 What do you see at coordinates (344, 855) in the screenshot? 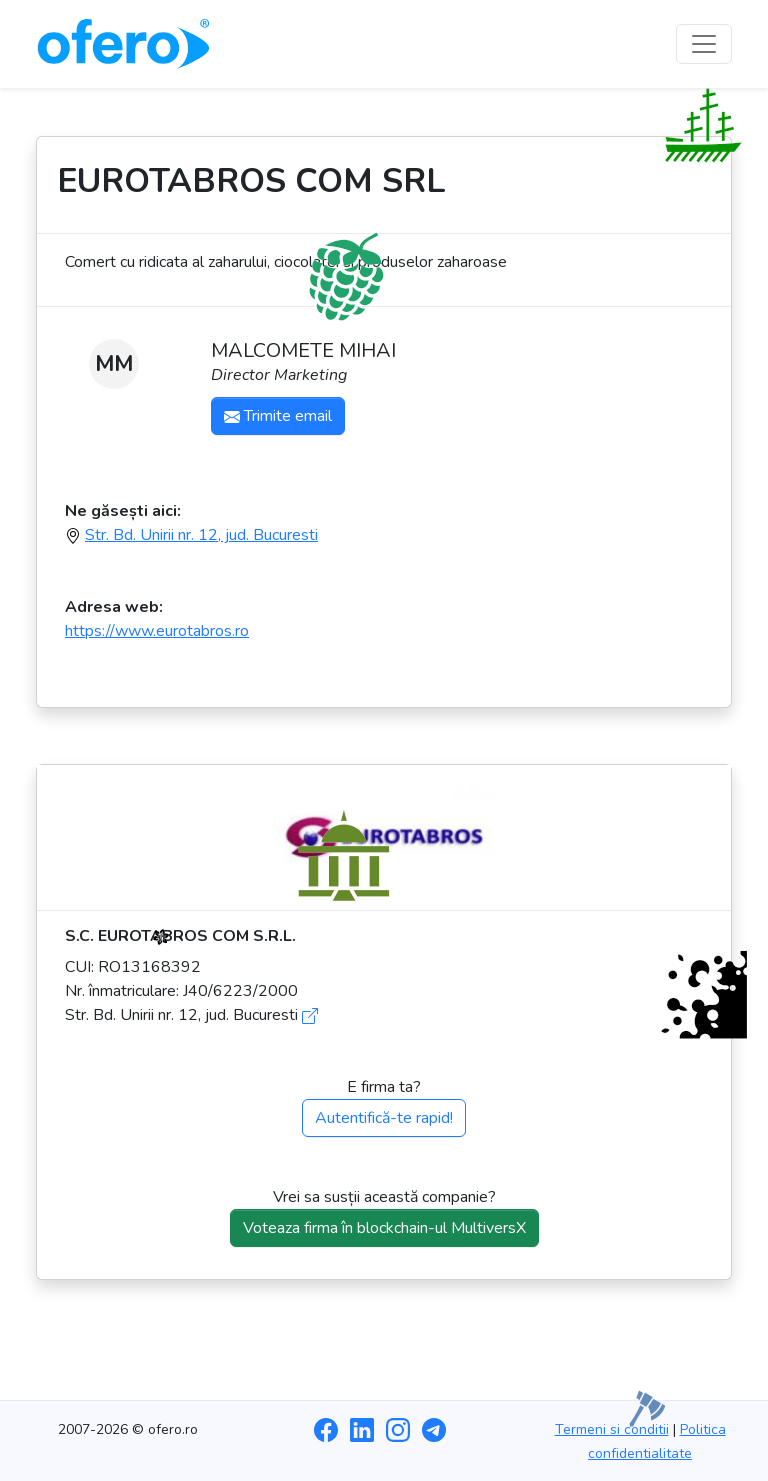
I see `access government or civic services` at bounding box center [344, 855].